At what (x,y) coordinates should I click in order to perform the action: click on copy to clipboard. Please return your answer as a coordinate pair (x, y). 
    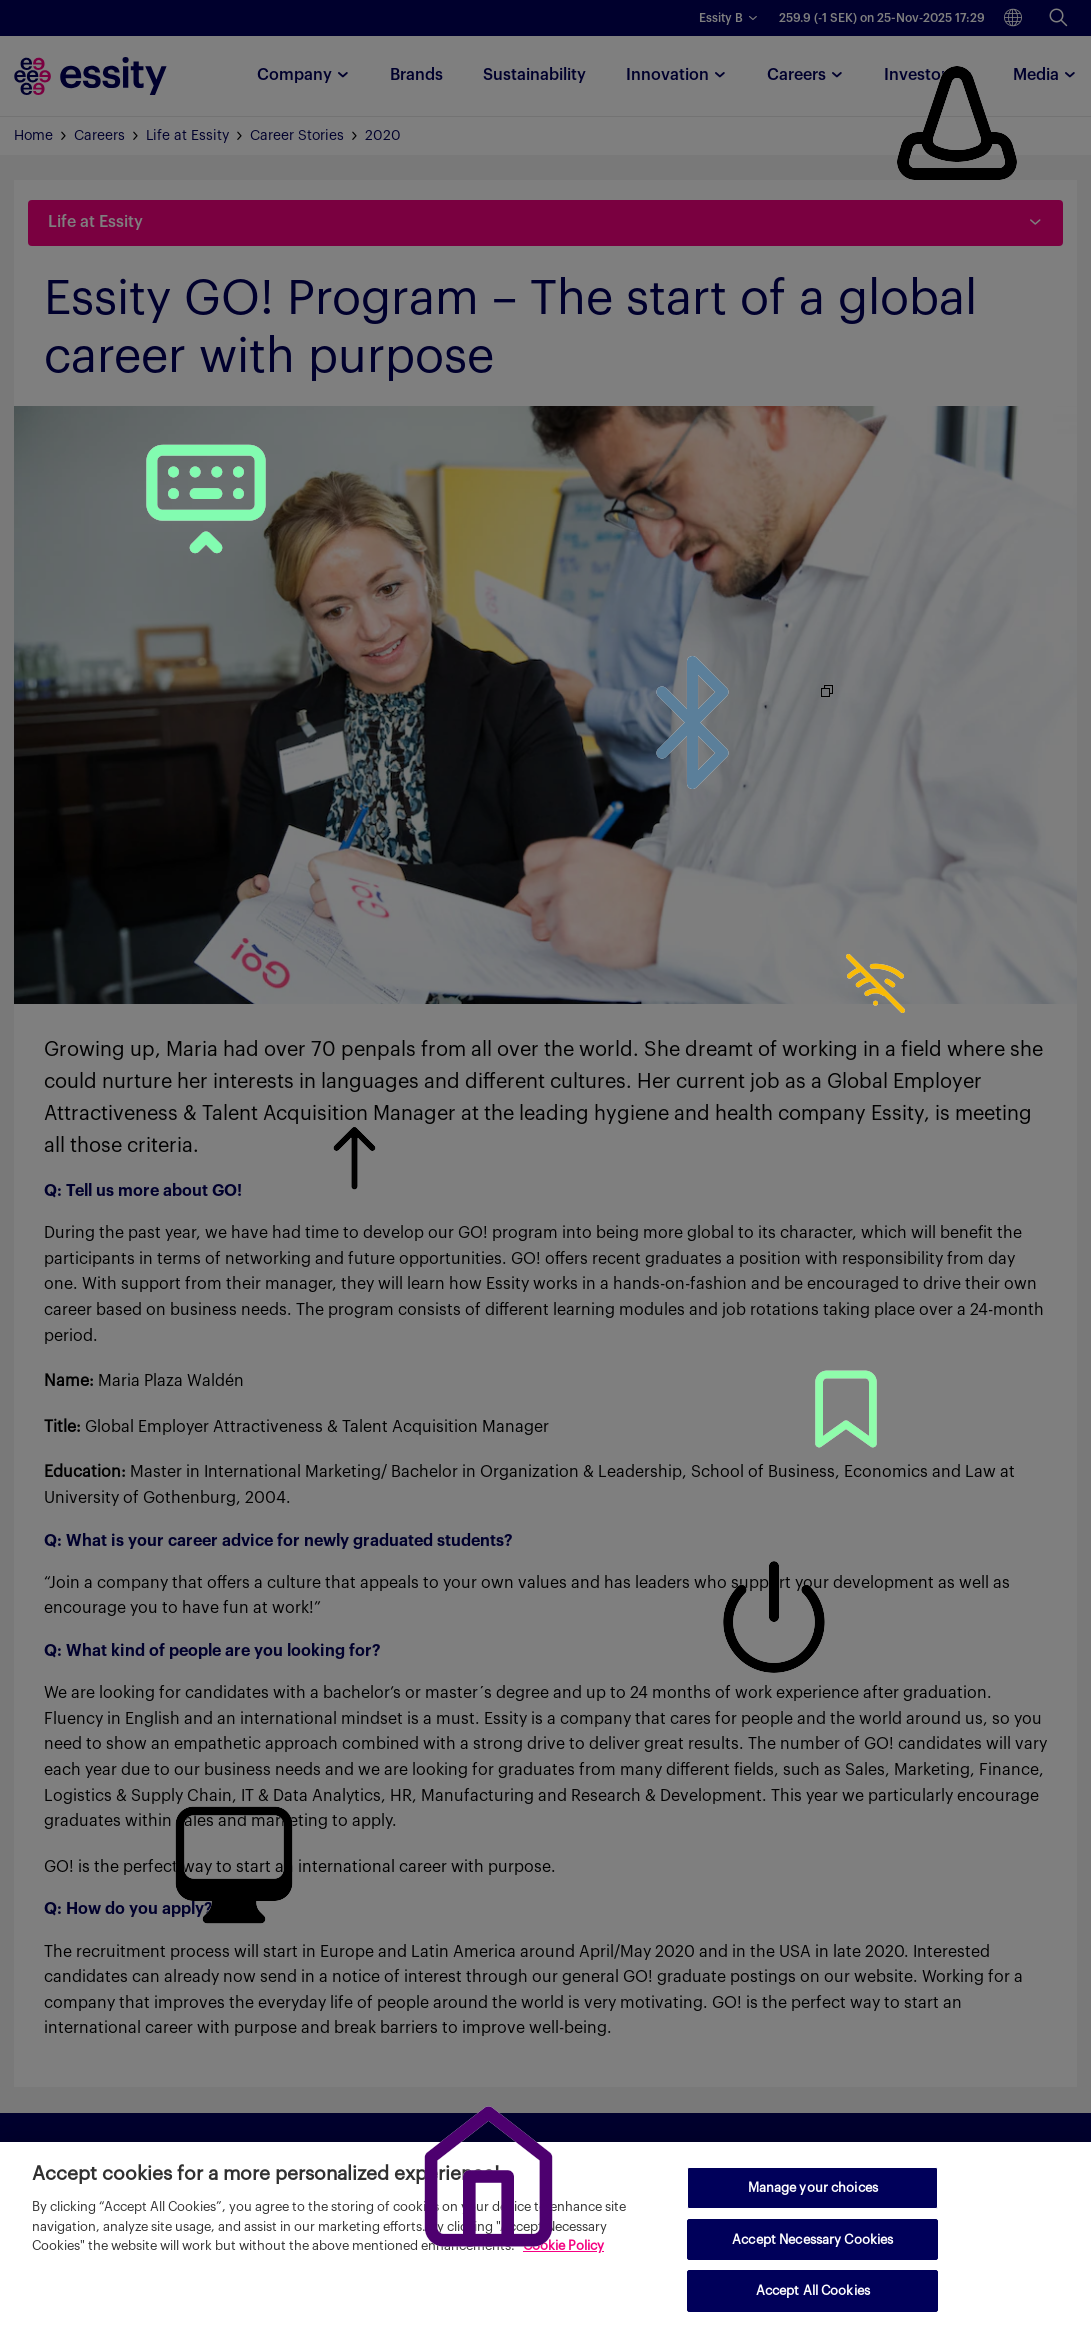
    Looking at the image, I should click on (827, 691).